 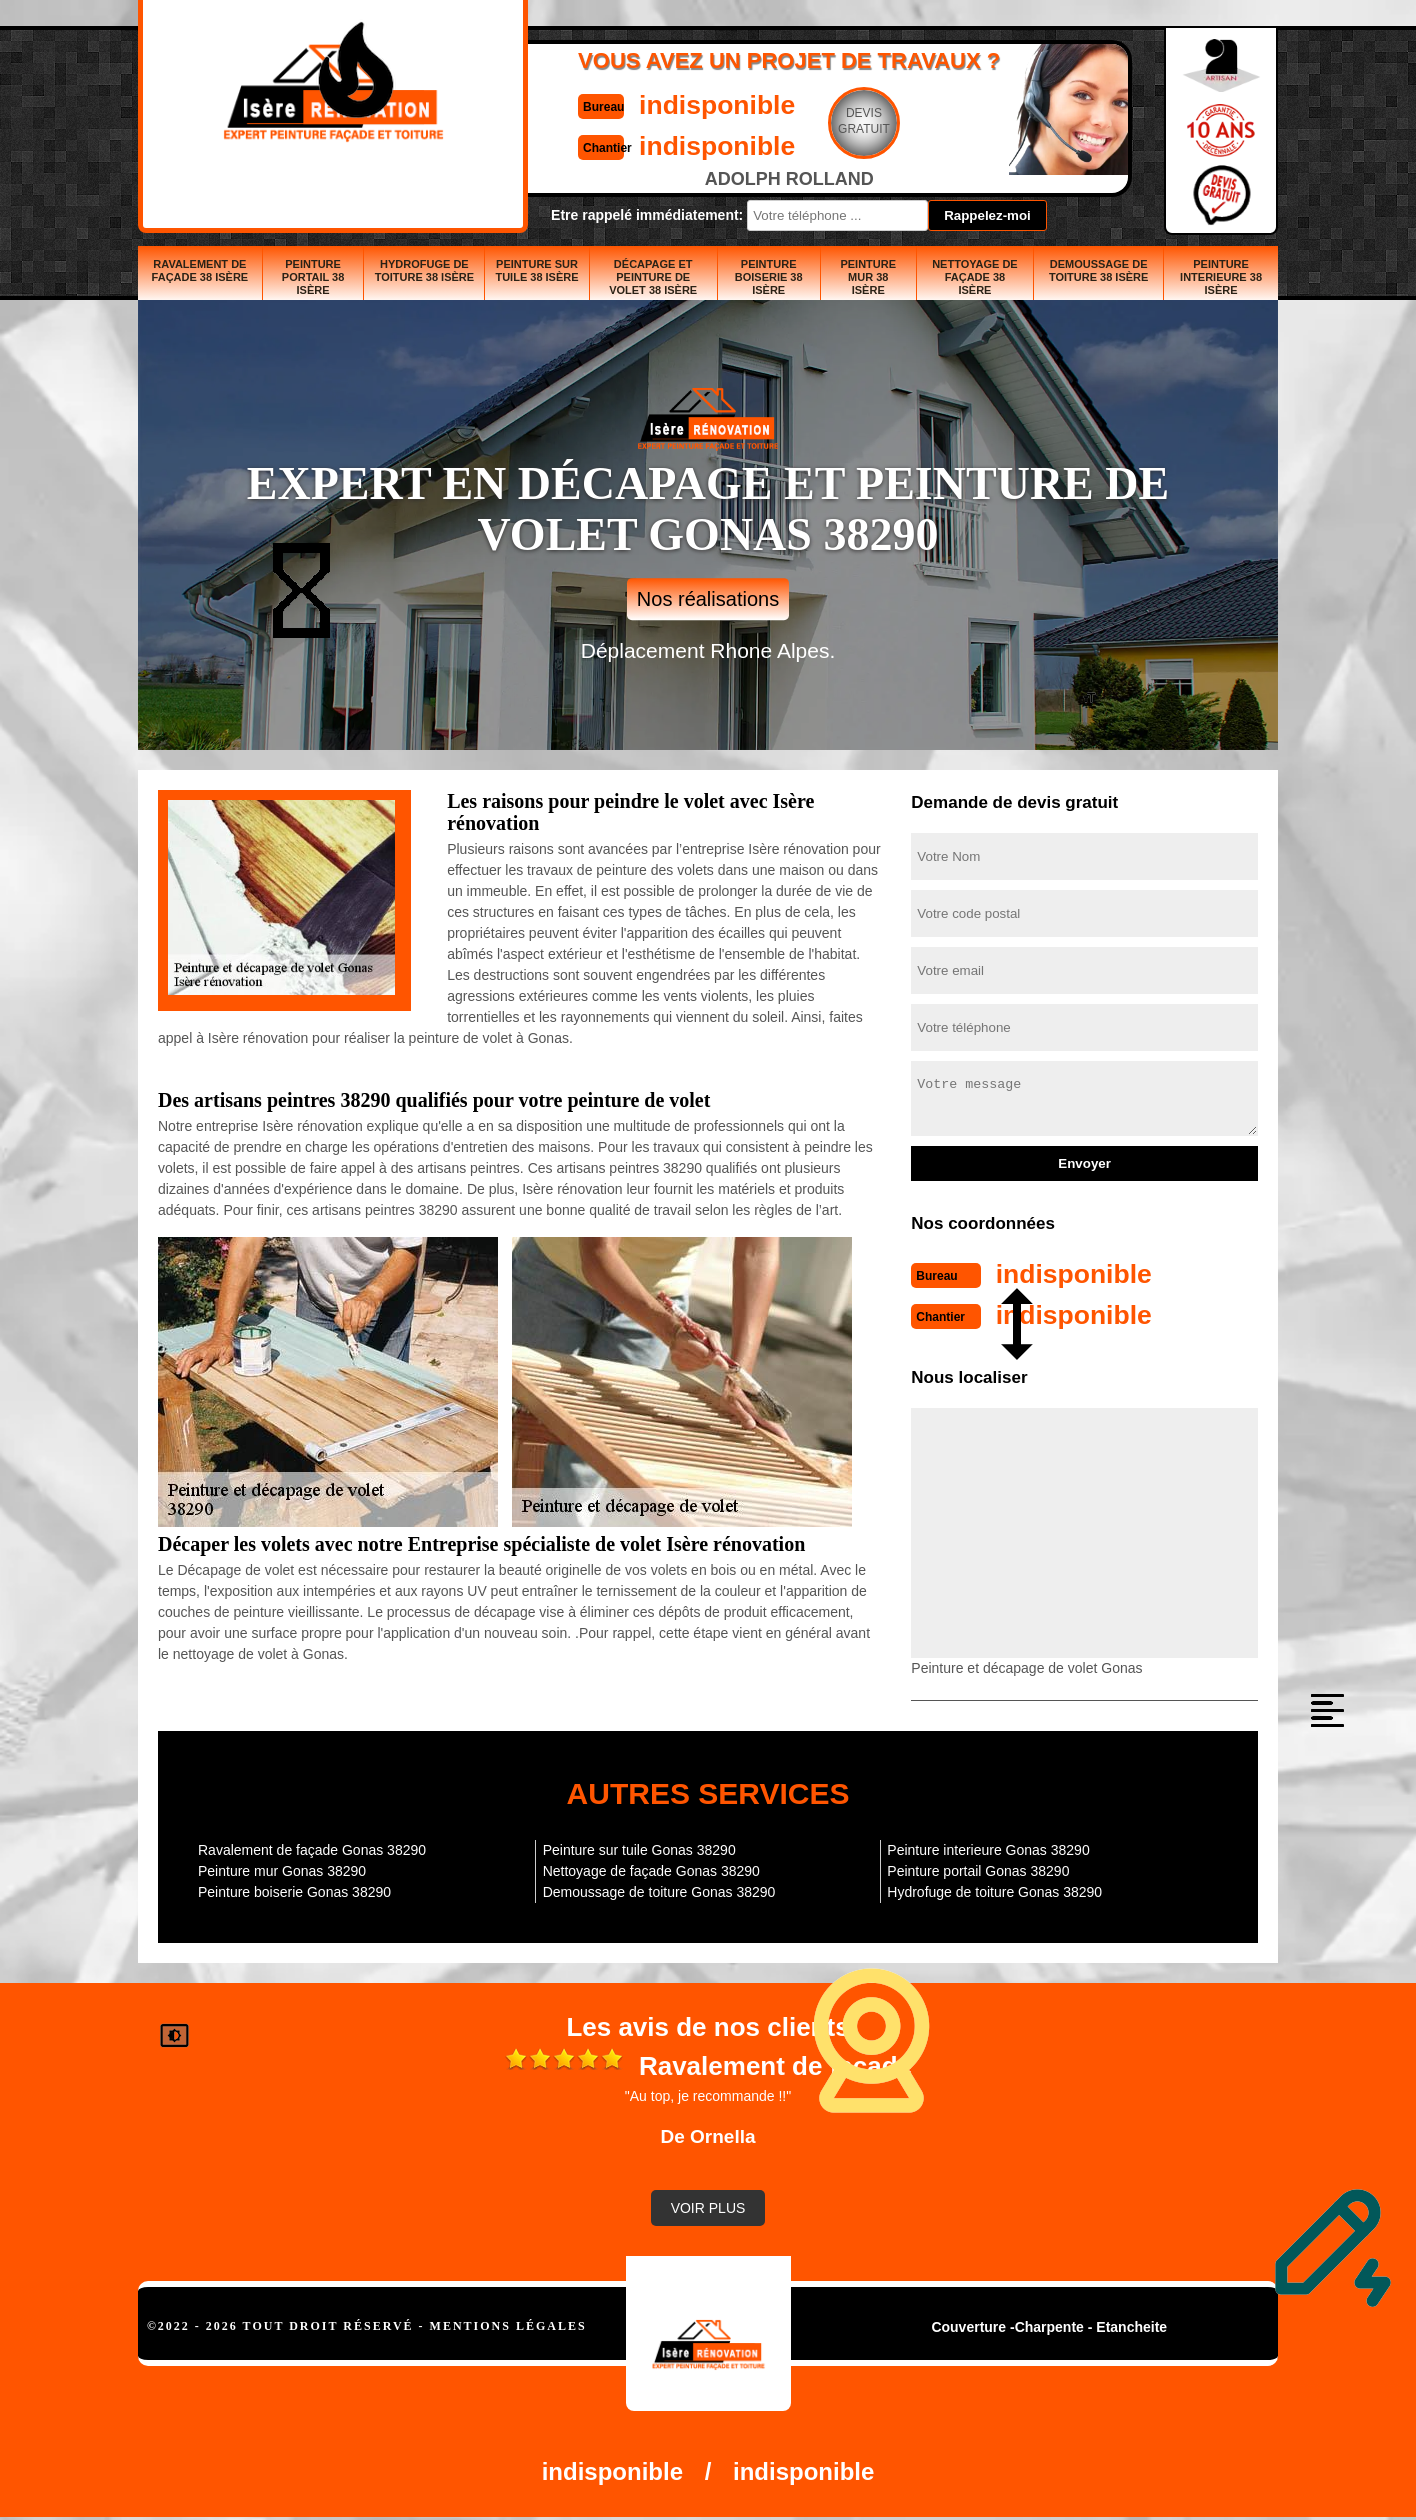 What do you see at coordinates (1327, 1710) in the screenshot?
I see `align text to the left` at bounding box center [1327, 1710].